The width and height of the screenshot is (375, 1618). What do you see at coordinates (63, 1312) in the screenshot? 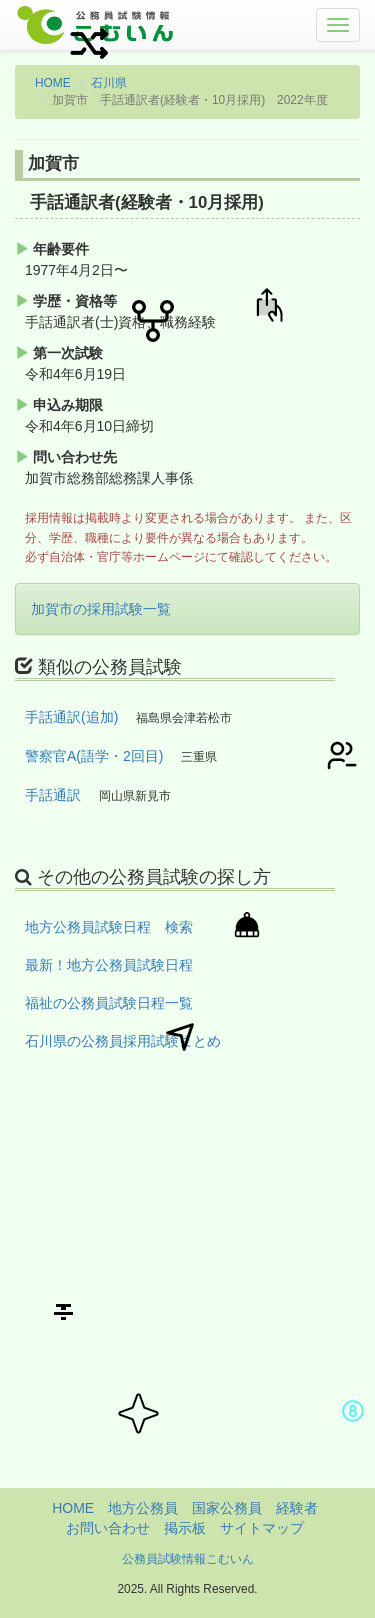
I see `apply strikethrough formatting to selected text` at bounding box center [63, 1312].